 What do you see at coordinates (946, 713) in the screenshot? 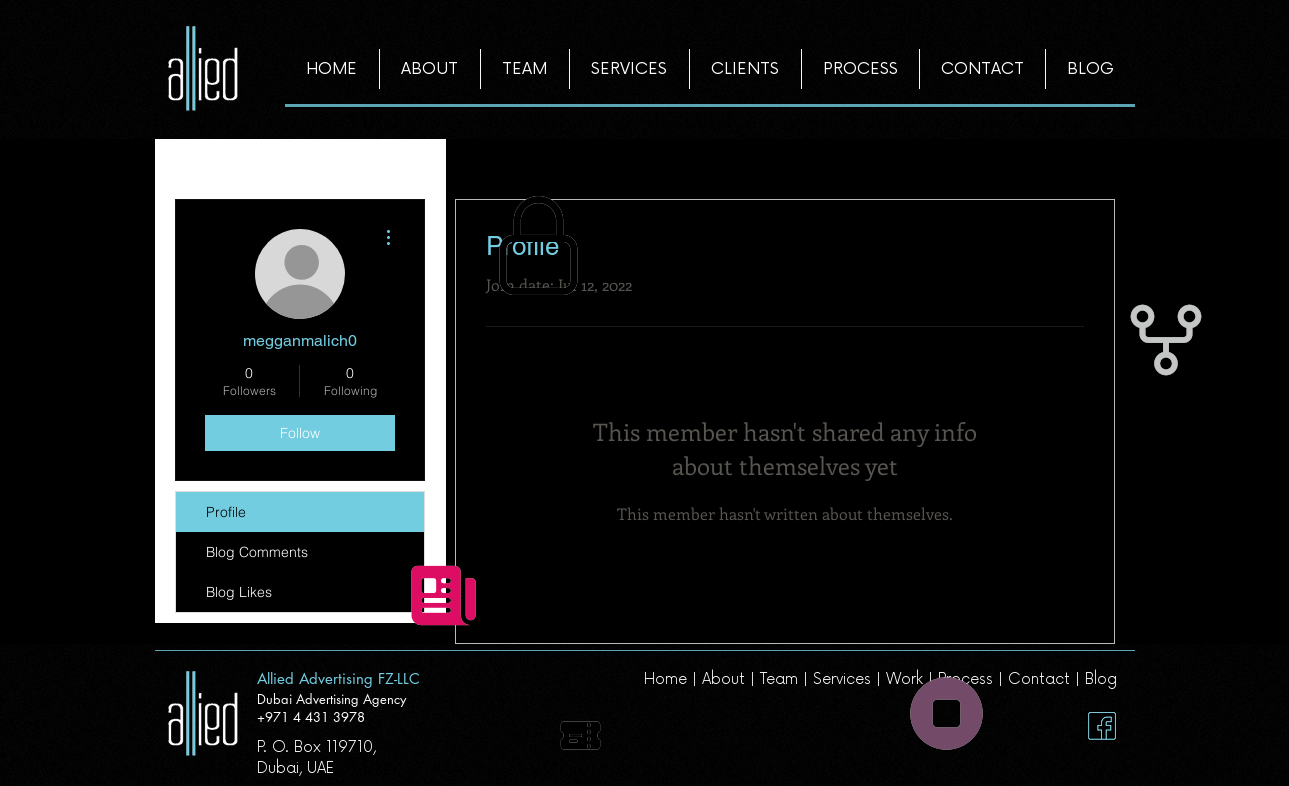
I see `stop media playback` at bounding box center [946, 713].